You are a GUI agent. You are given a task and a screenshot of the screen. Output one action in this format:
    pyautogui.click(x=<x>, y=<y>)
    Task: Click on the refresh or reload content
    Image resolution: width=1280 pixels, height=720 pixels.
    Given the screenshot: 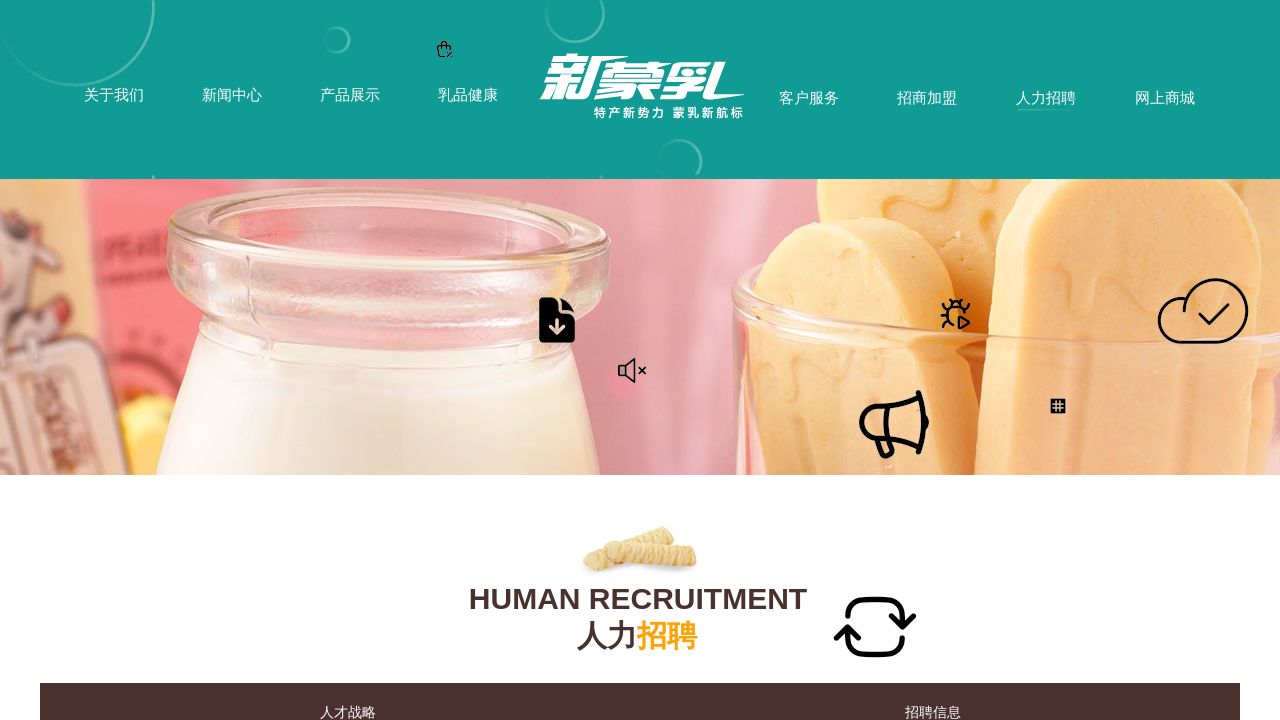 What is the action you would take?
    pyautogui.click(x=875, y=627)
    